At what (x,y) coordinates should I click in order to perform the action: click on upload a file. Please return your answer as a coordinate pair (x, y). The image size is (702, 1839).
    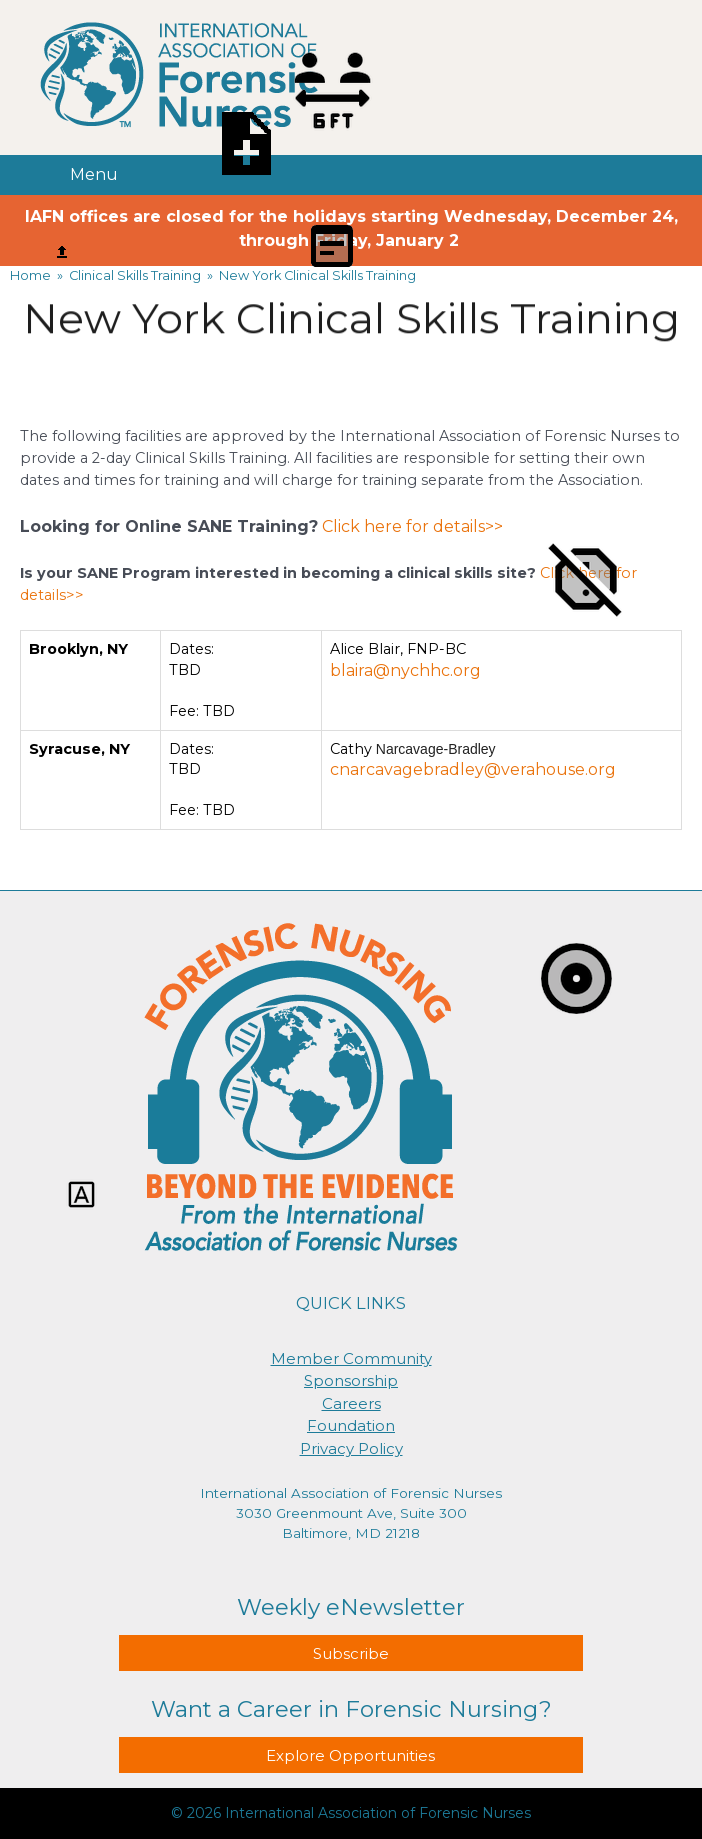
    Looking at the image, I should click on (62, 252).